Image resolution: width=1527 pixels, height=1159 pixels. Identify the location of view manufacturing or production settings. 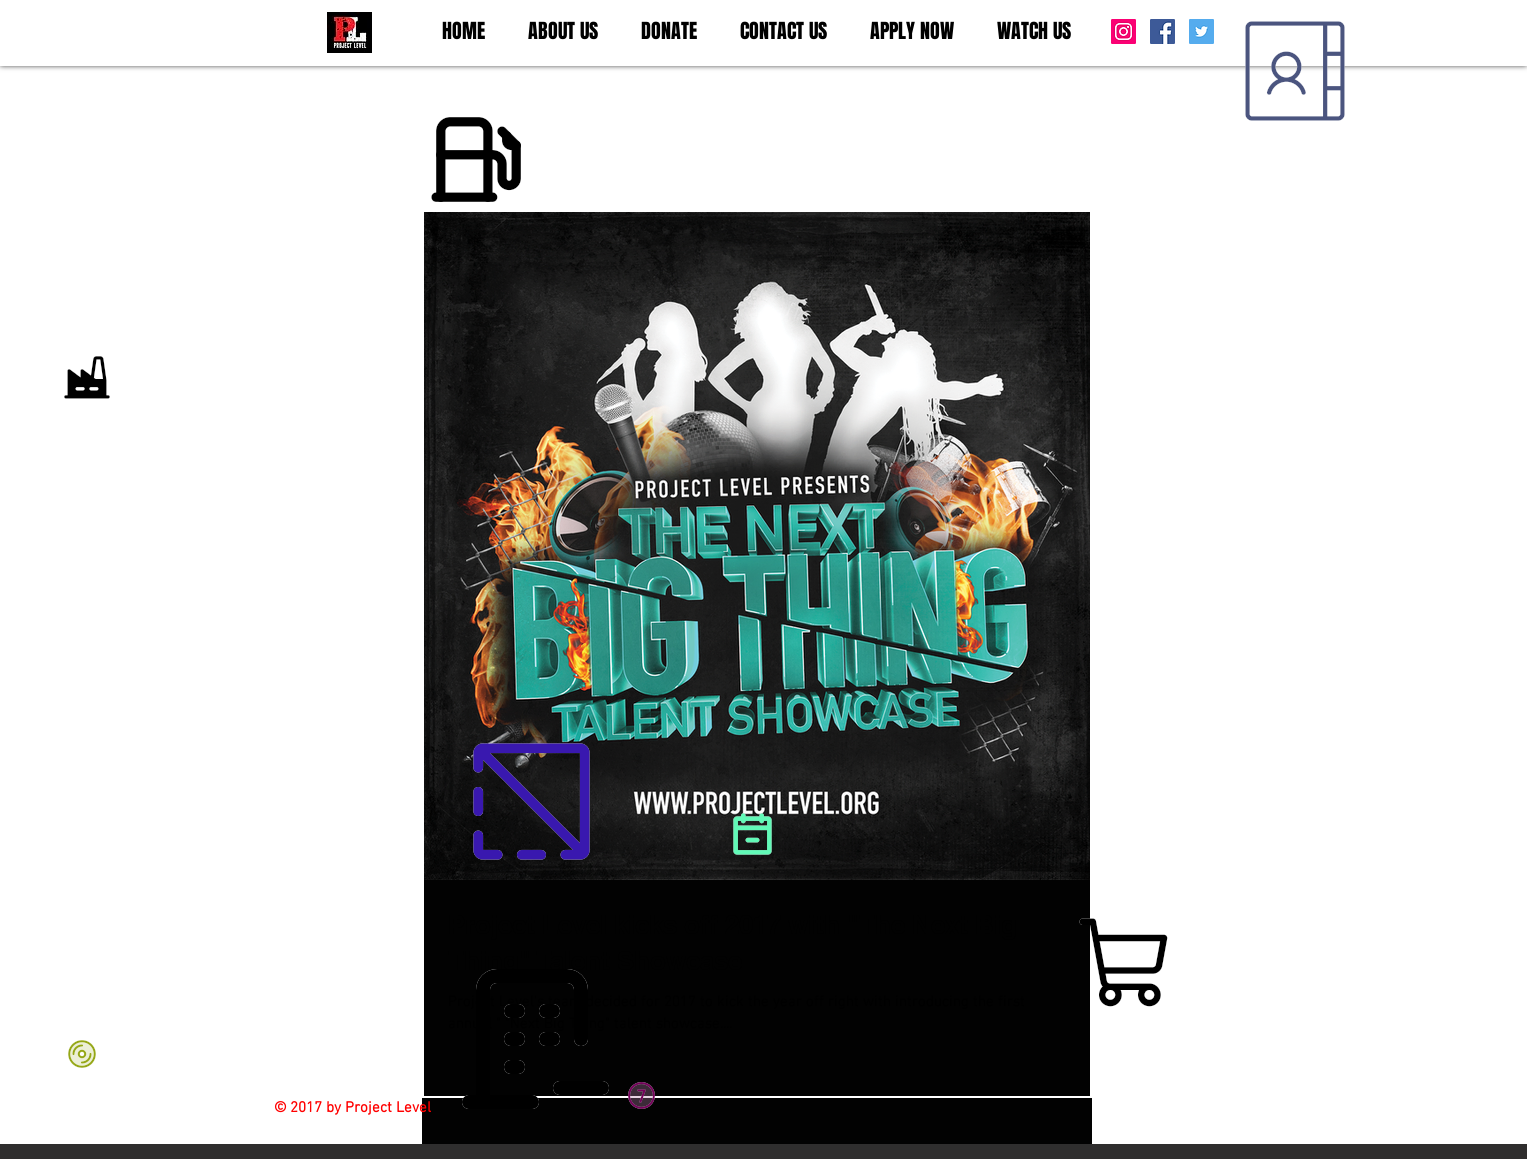
(87, 379).